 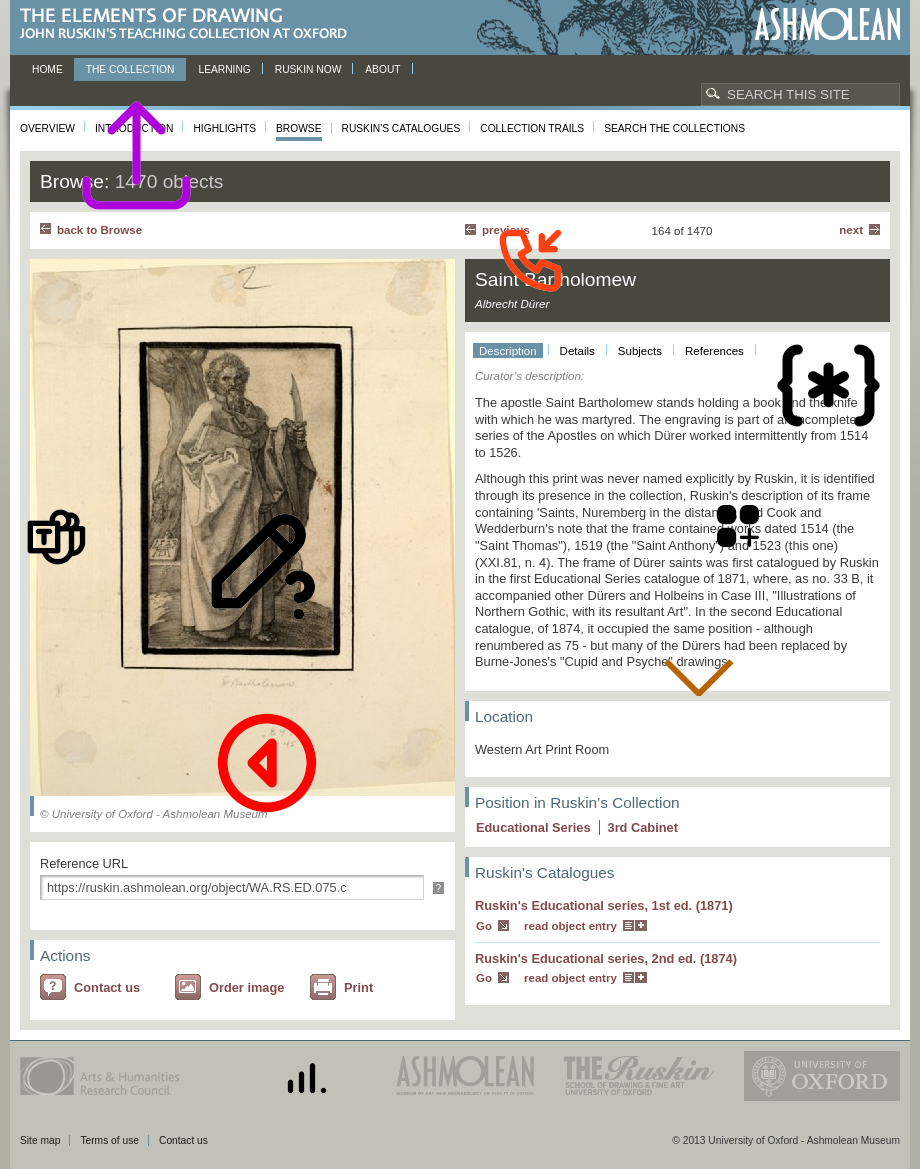 What do you see at coordinates (260, 559) in the screenshot?
I see `edit help or writing assistance` at bounding box center [260, 559].